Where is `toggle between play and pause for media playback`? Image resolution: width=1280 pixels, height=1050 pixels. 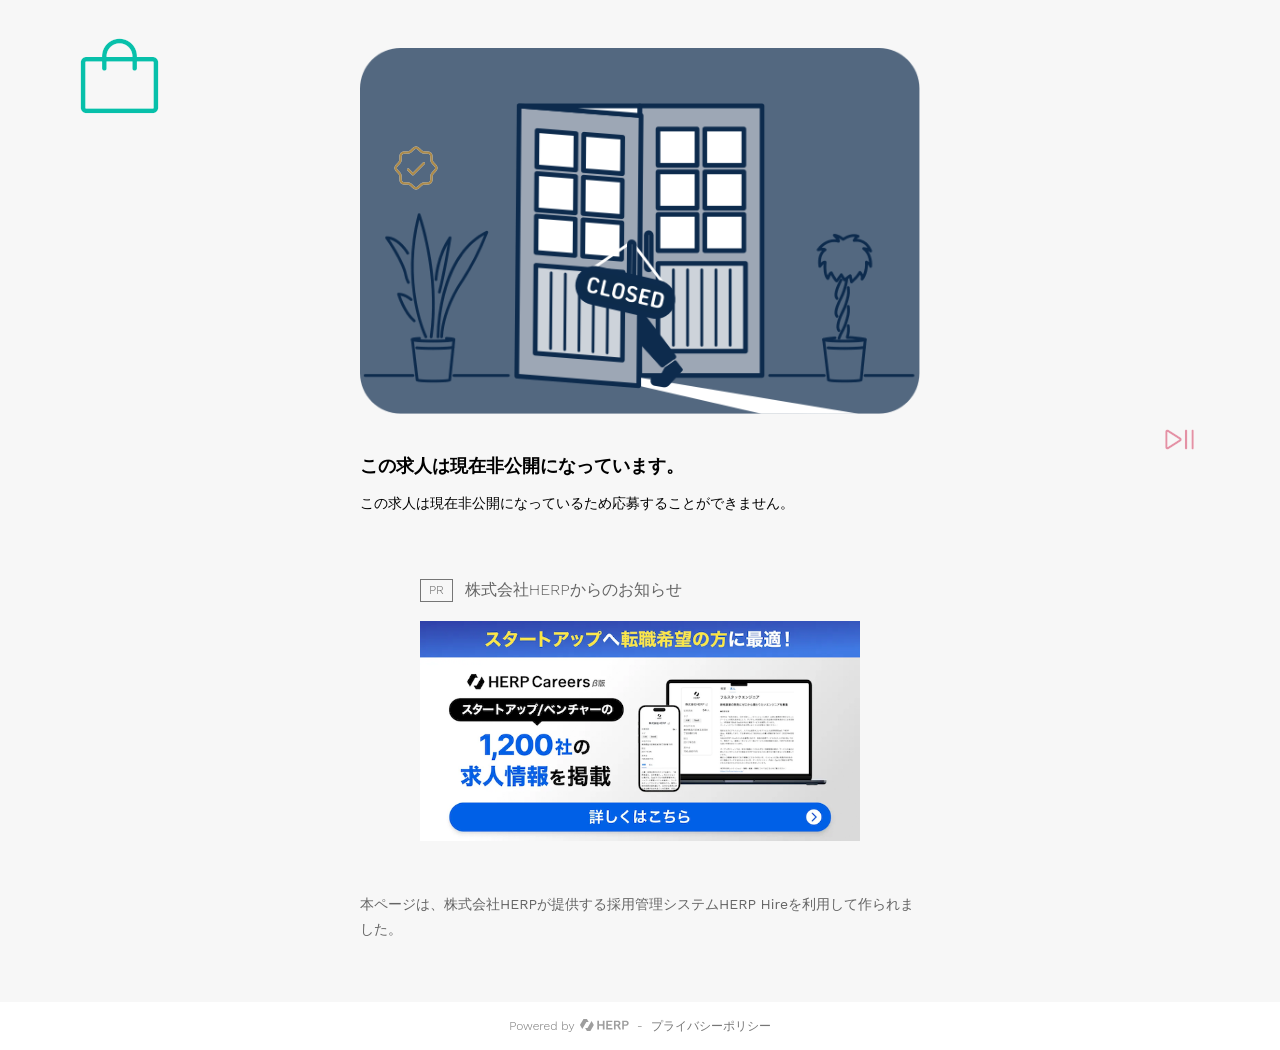 toggle between play and pause for media playback is located at coordinates (1179, 439).